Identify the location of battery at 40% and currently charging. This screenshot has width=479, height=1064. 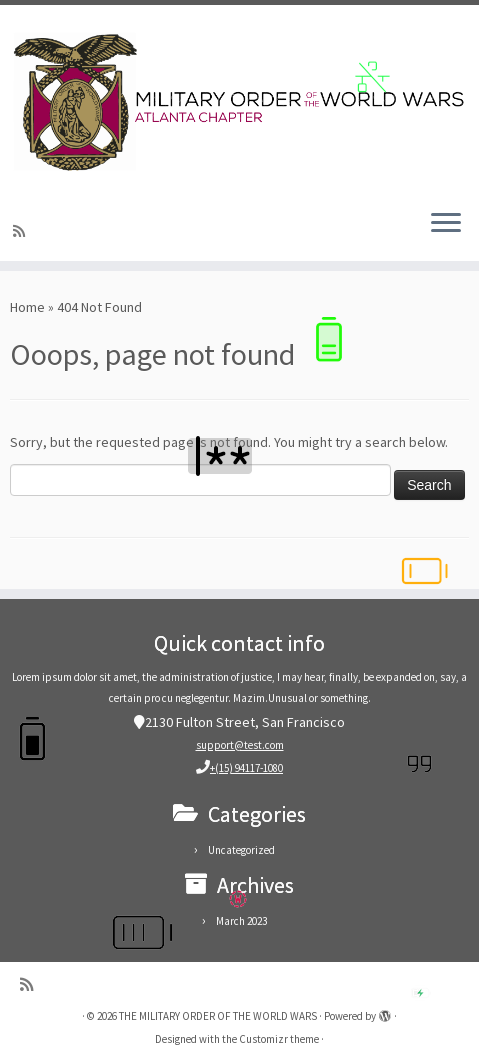
(421, 993).